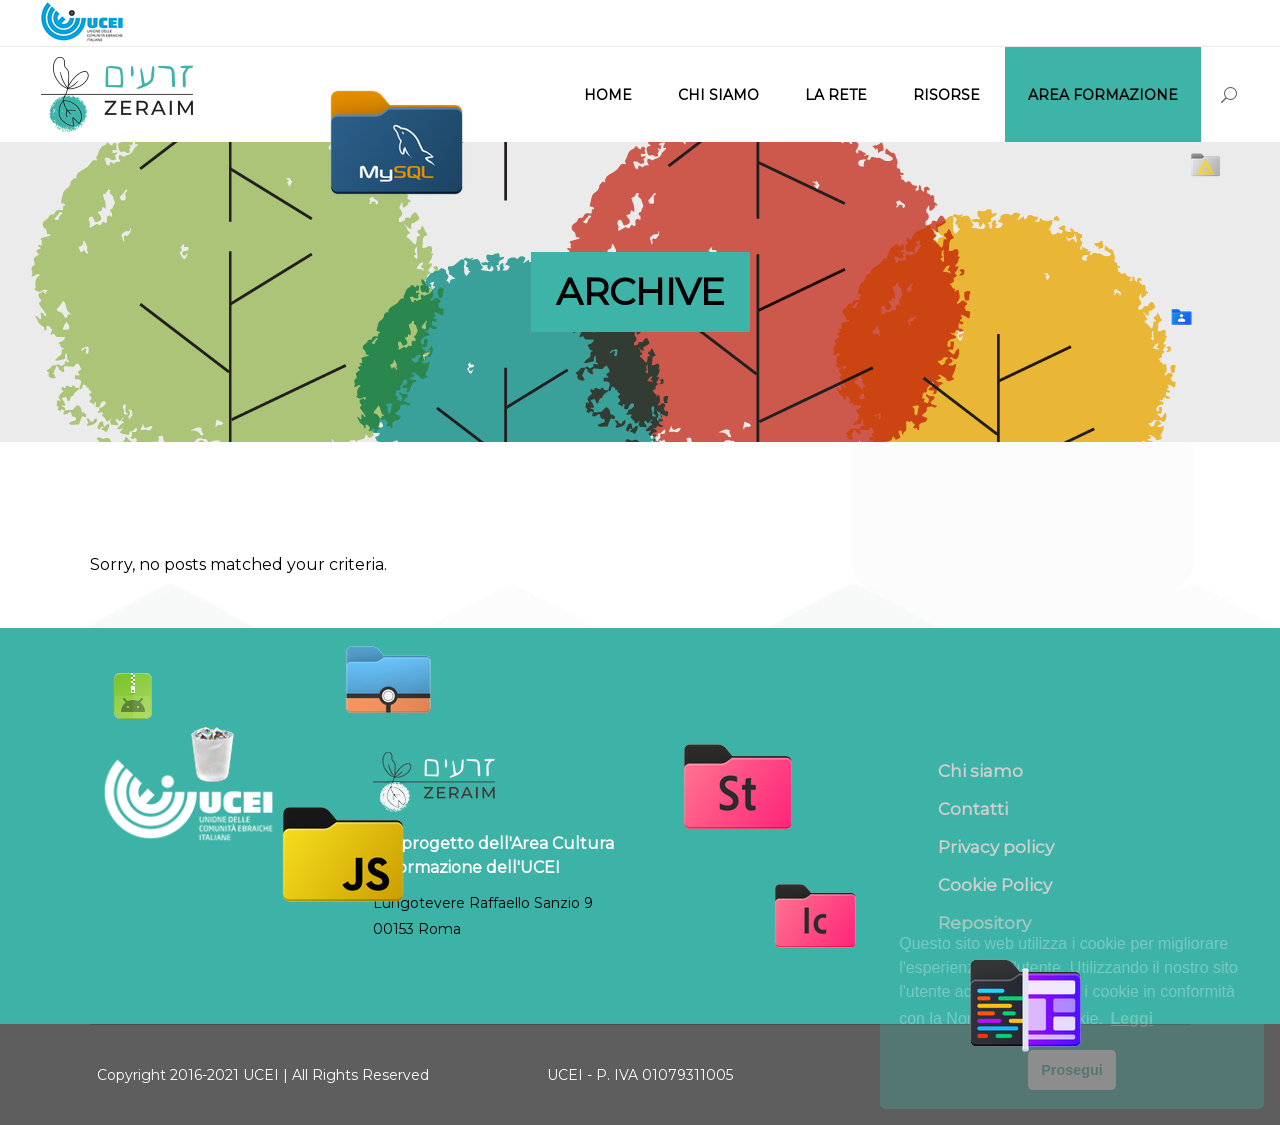 Image resolution: width=1280 pixels, height=1125 pixels. Describe the element at coordinates (1181, 317) in the screenshot. I see `open google contacts folder` at that location.